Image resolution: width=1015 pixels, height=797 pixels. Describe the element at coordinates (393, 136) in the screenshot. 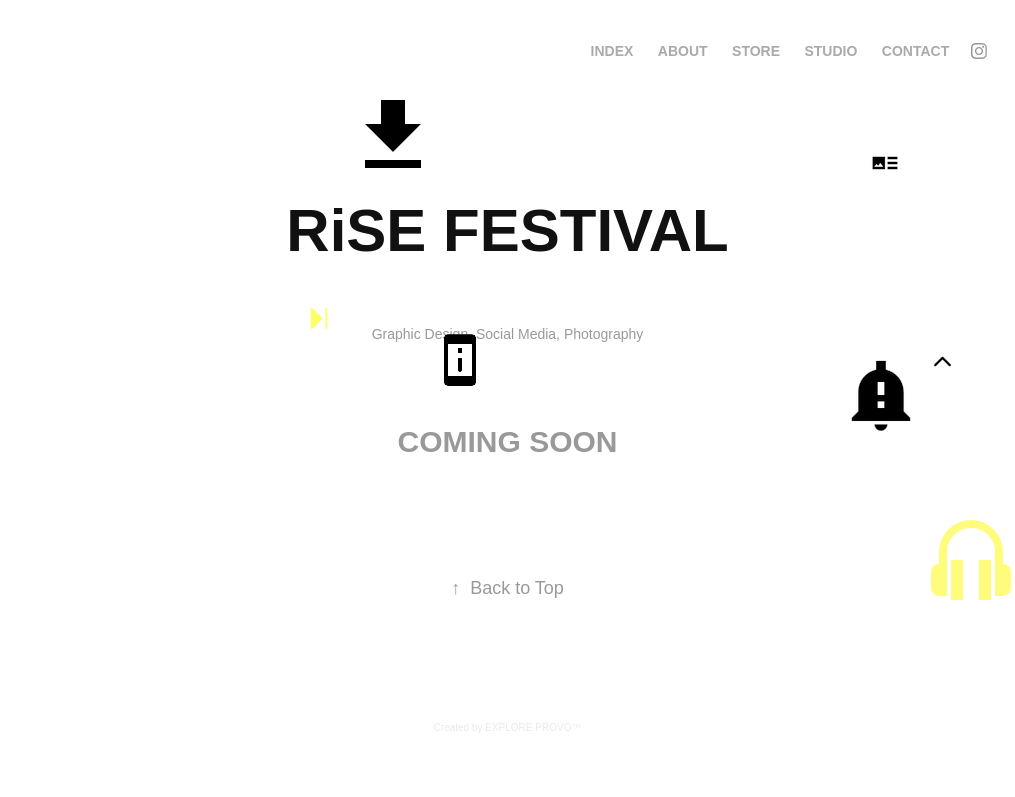

I see `download a file or document` at that location.